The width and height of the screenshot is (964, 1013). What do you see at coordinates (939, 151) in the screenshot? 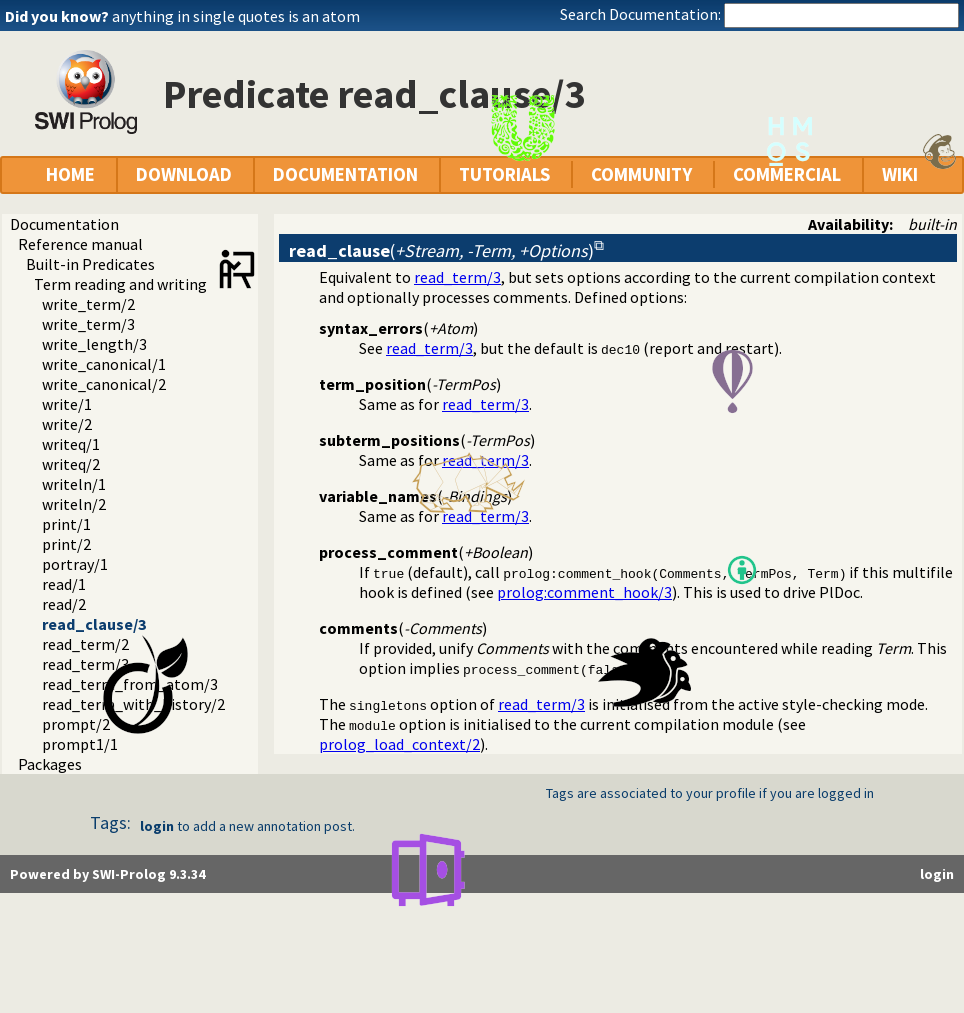
I see `open mailchimp email marketing platform` at bounding box center [939, 151].